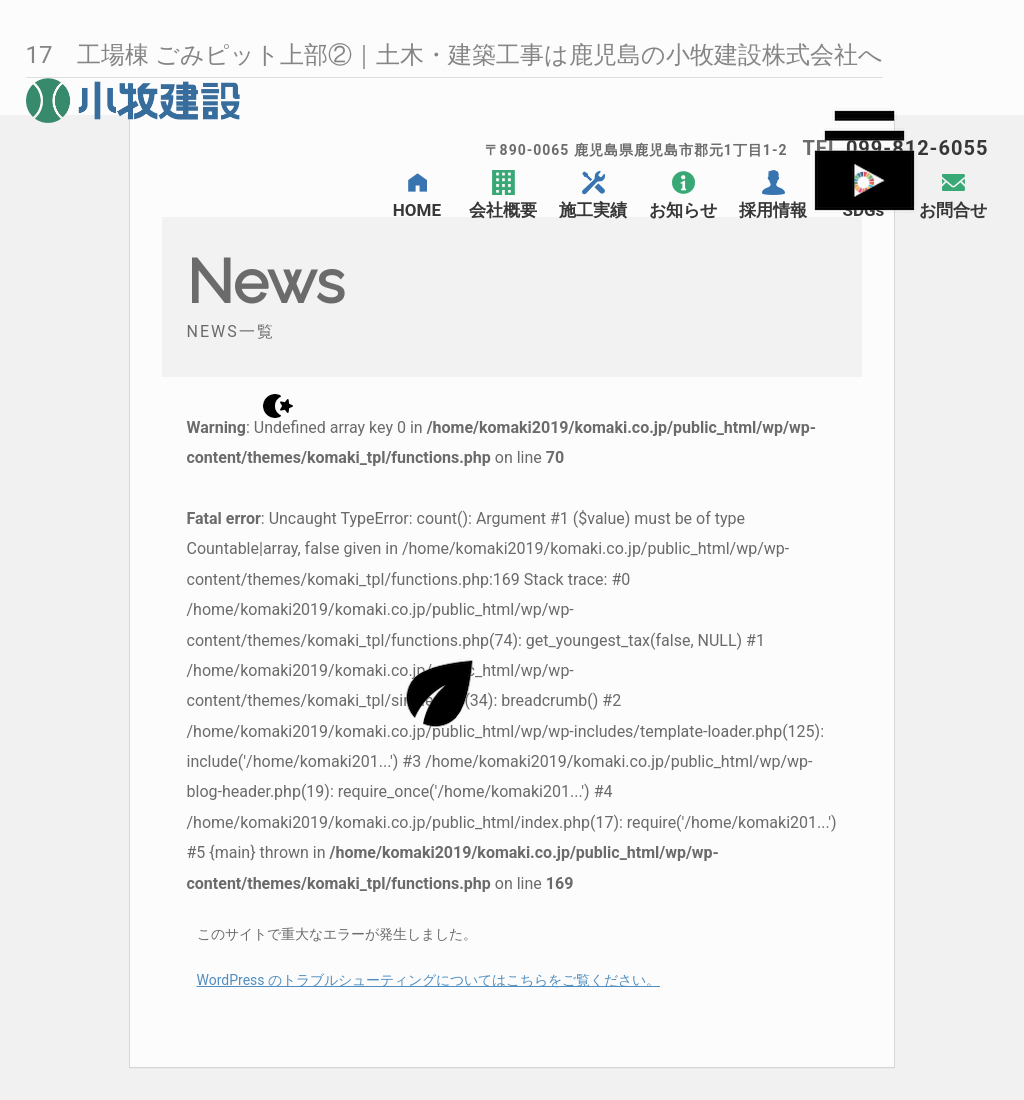  What do you see at coordinates (439, 693) in the screenshot?
I see `enable eco-friendly or power-saving mode` at bounding box center [439, 693].